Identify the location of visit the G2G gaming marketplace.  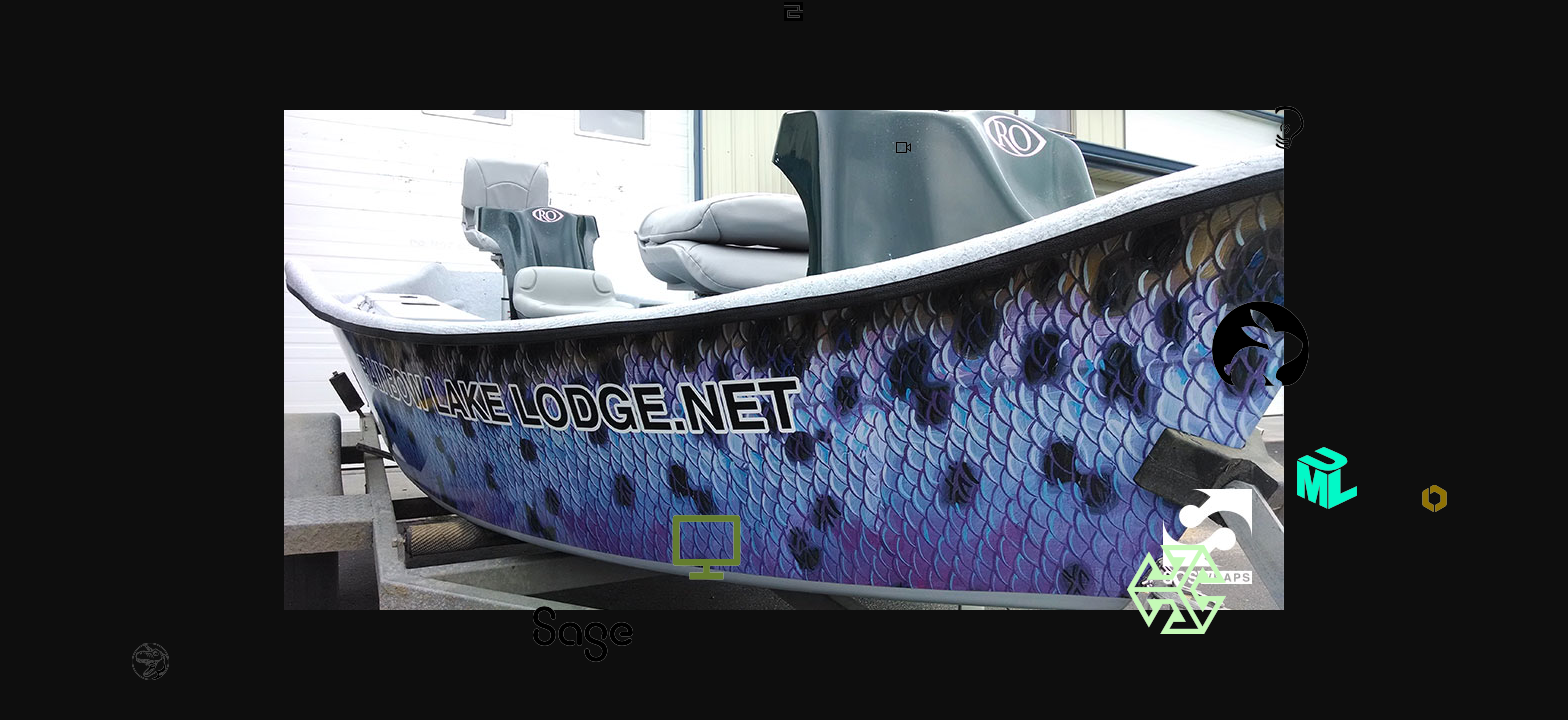
(793, 11).